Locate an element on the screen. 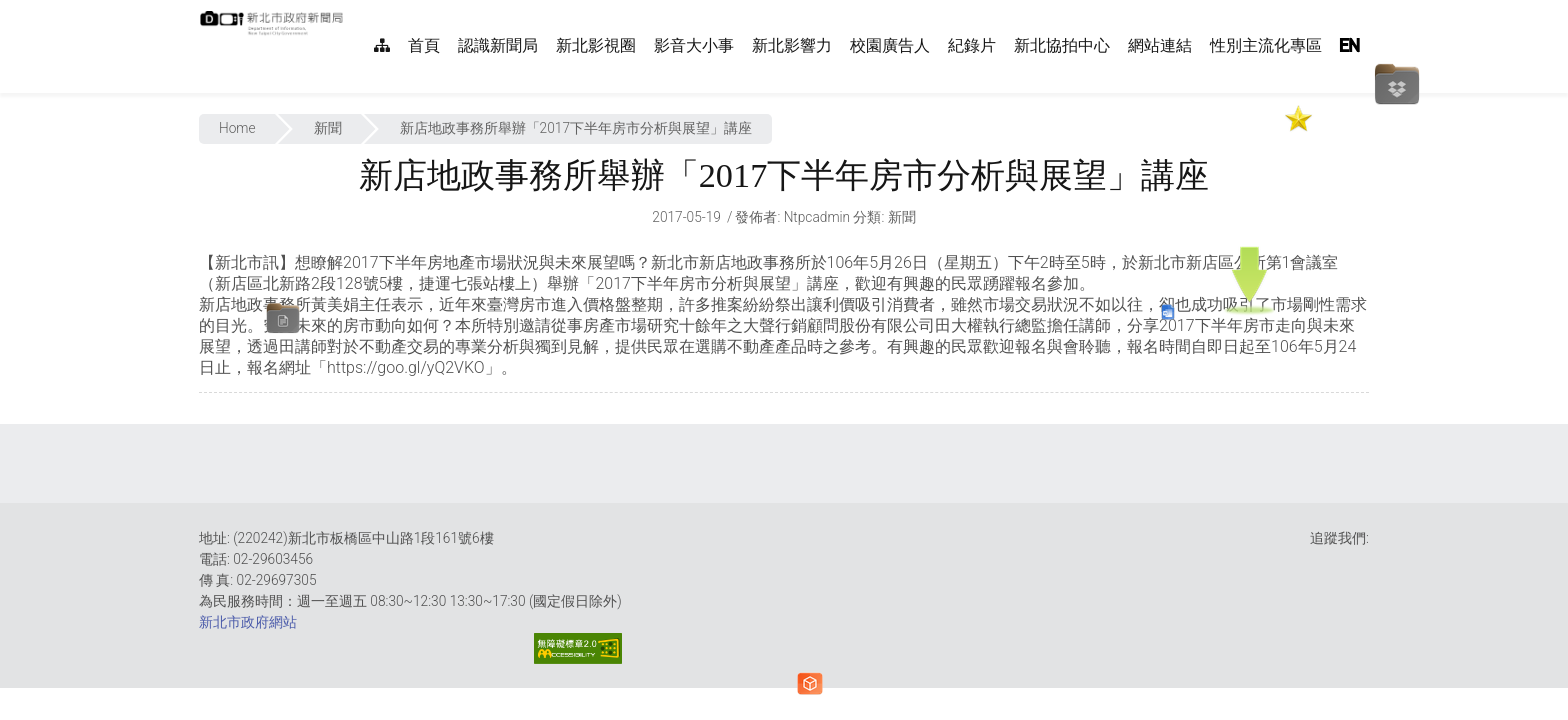 This screenshot has width=1568, height=720. a microsoft word document file is located at coordinates (1168, 312).